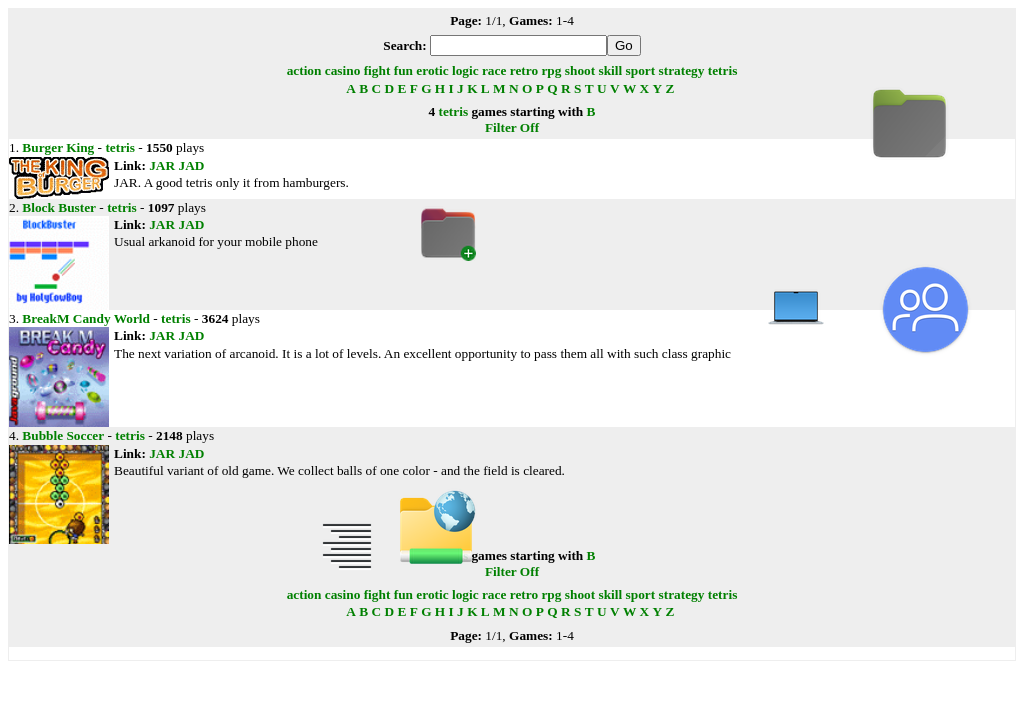 This screenshot has width=1024, height=720. What do you see at coordinates (925, 309) in the screenshot?
I see `switch to a different user account` at bounding box center [925, 309].